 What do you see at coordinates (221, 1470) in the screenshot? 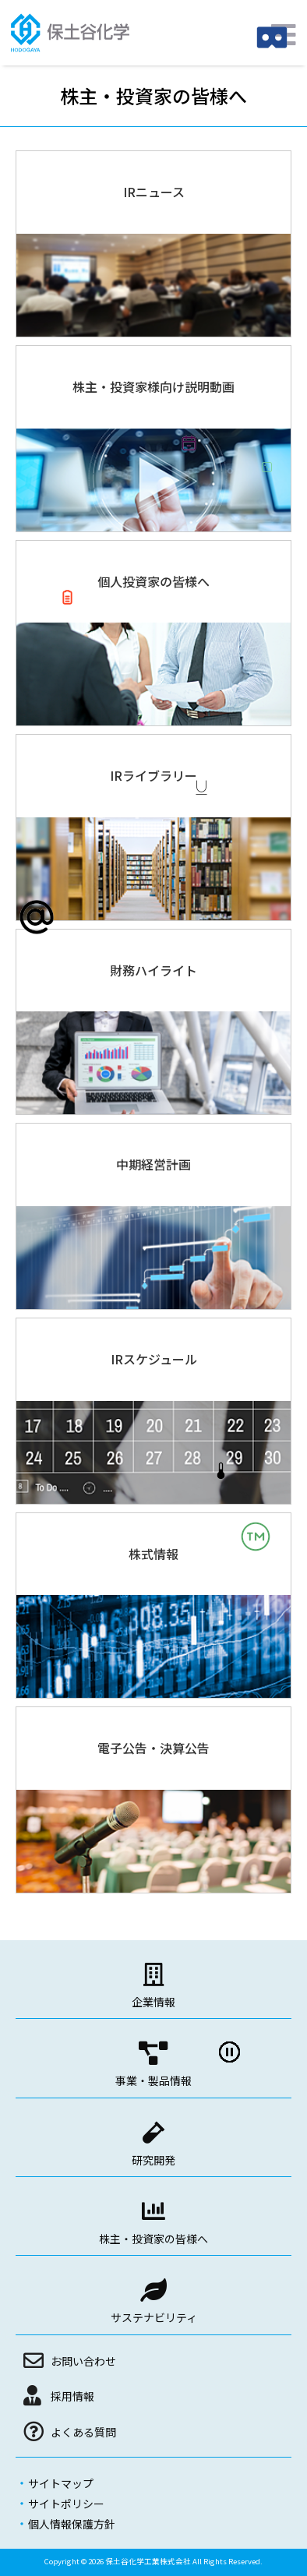
I see `view current temperature reading` at bounding box center [221, 1470].